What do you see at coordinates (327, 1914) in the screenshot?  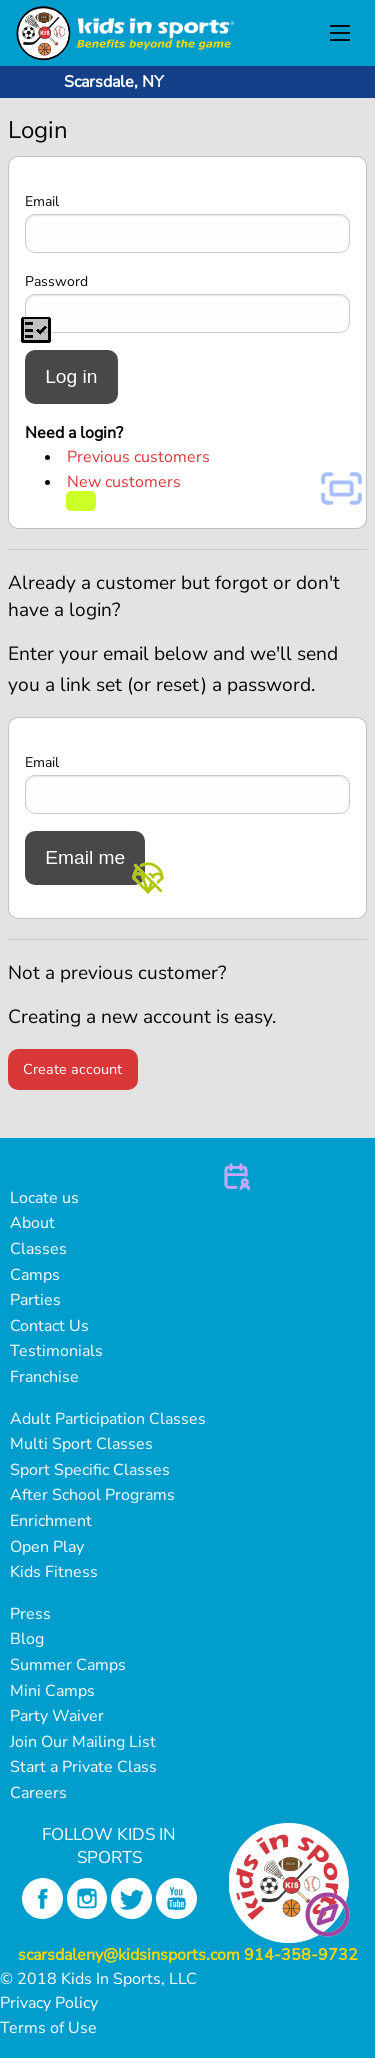 I see `open safari browser` at bounding box center [327, 1914].